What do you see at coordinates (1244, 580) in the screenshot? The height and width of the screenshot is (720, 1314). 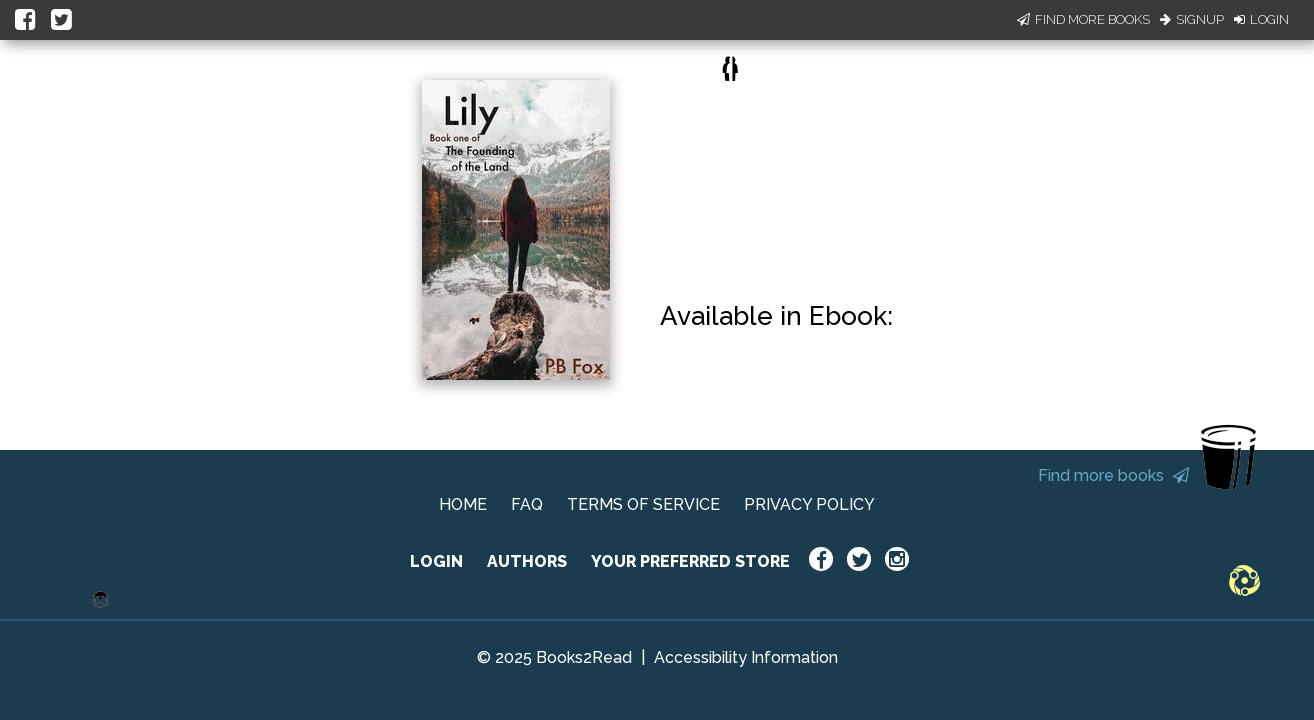 I see `decorative symbol representing infinity or interconnection` at bounding box center [1244, 580].